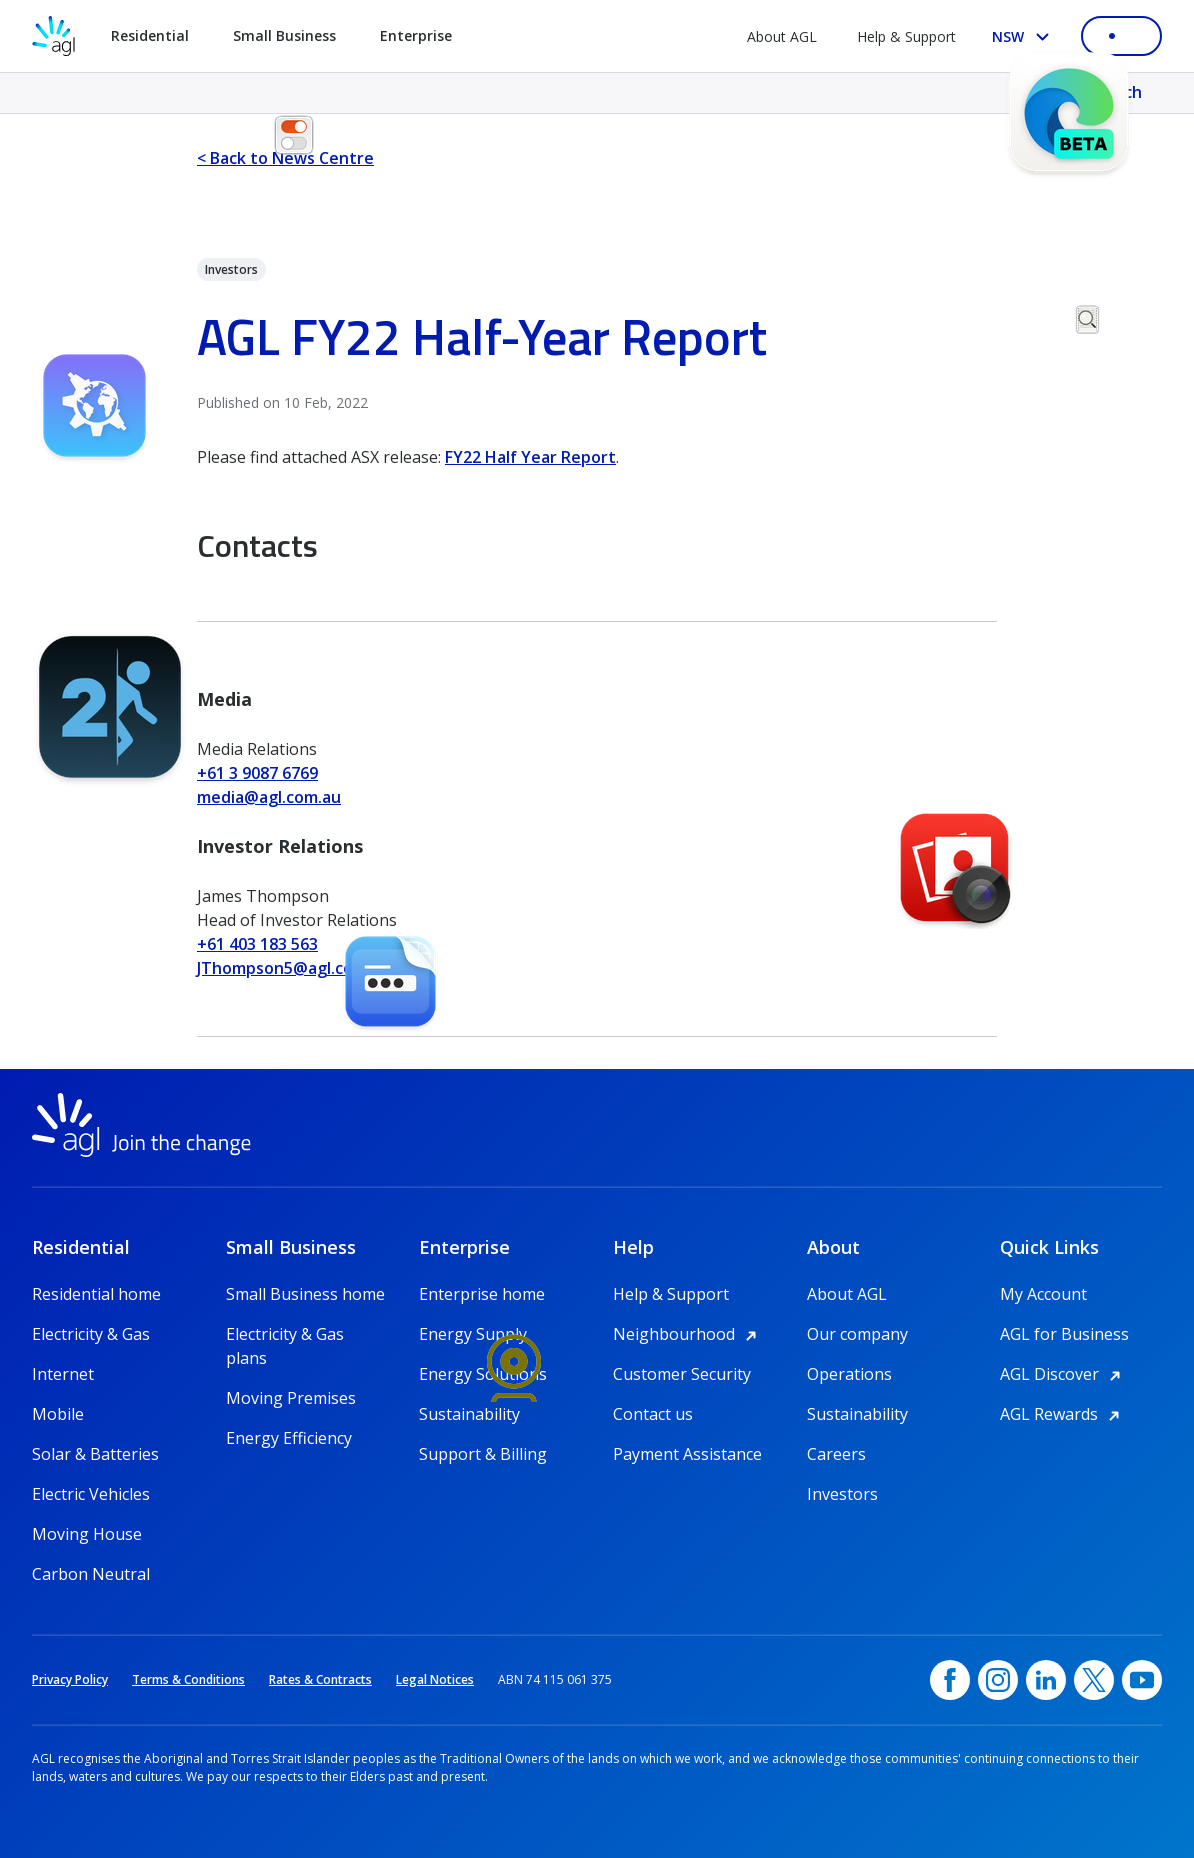  What do you see at coordinates (1069, 112) in the screenshot?
I see `open microsoft edge beta browser` at bounding box center [1069, 112].